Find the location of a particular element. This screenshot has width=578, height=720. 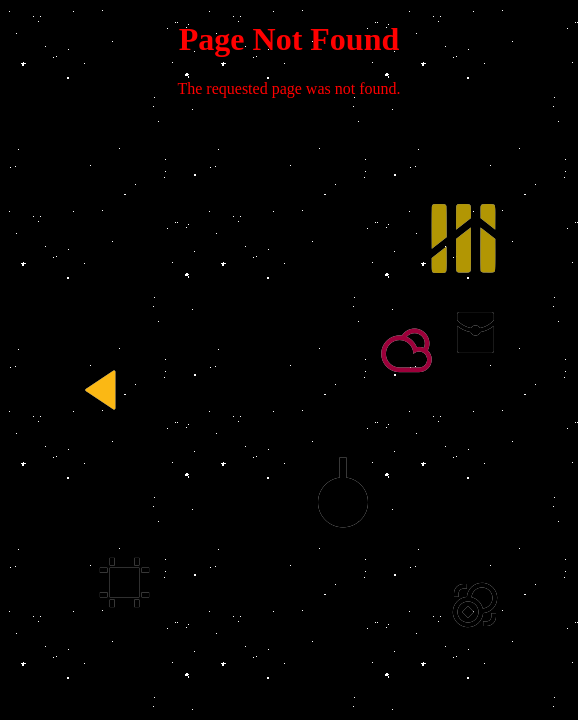

select or edit an artboard is located at coordinates (124, 582).